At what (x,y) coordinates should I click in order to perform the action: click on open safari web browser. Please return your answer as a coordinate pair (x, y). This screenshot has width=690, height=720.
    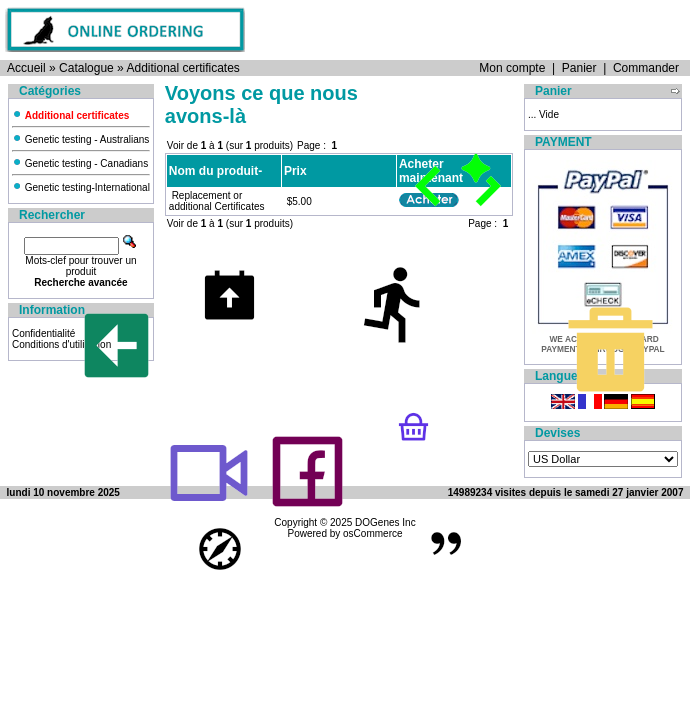
    Looking at the image, I should click on (220, 549).